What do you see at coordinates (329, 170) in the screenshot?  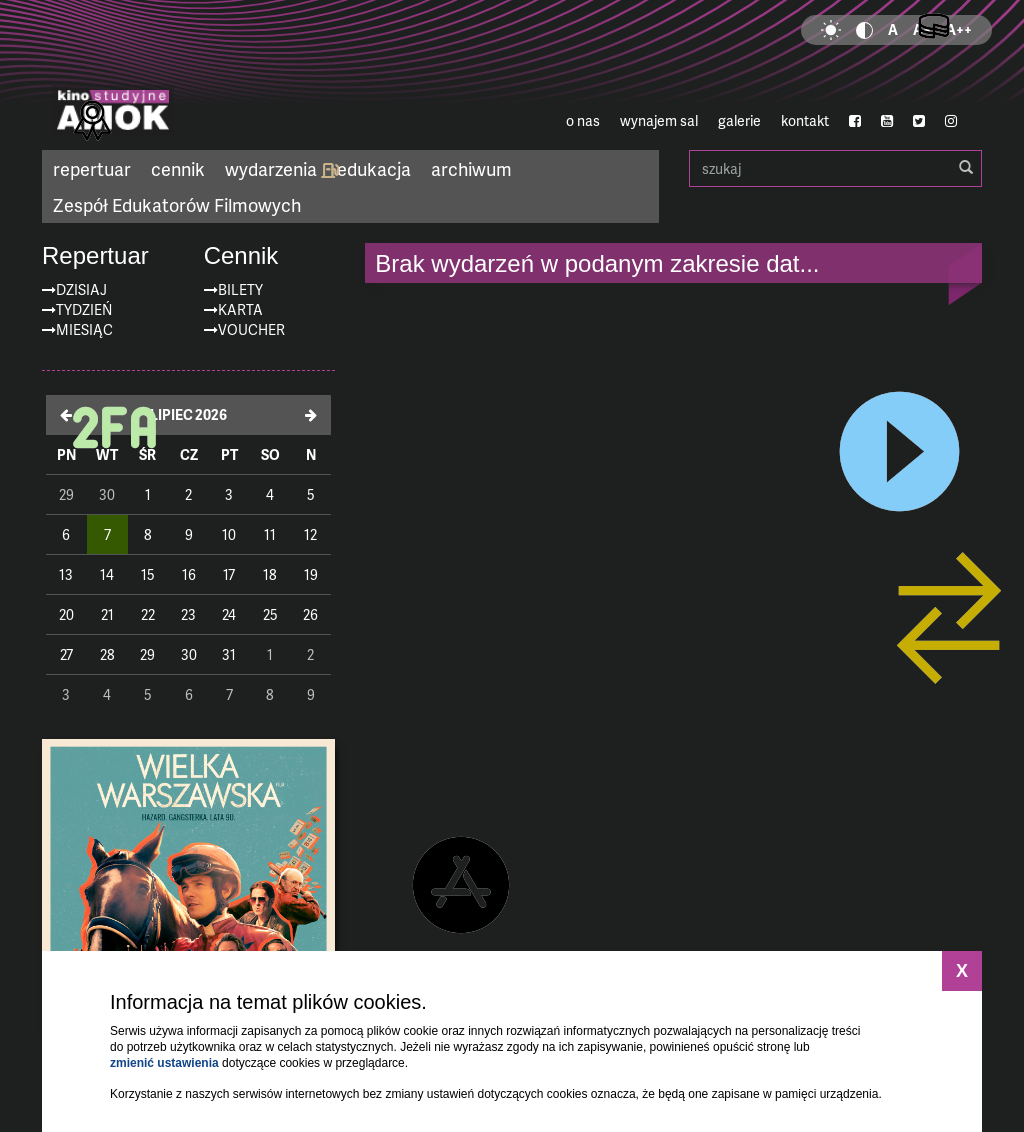 I see `find nearby gas stations` at bounding box center [329, 170].